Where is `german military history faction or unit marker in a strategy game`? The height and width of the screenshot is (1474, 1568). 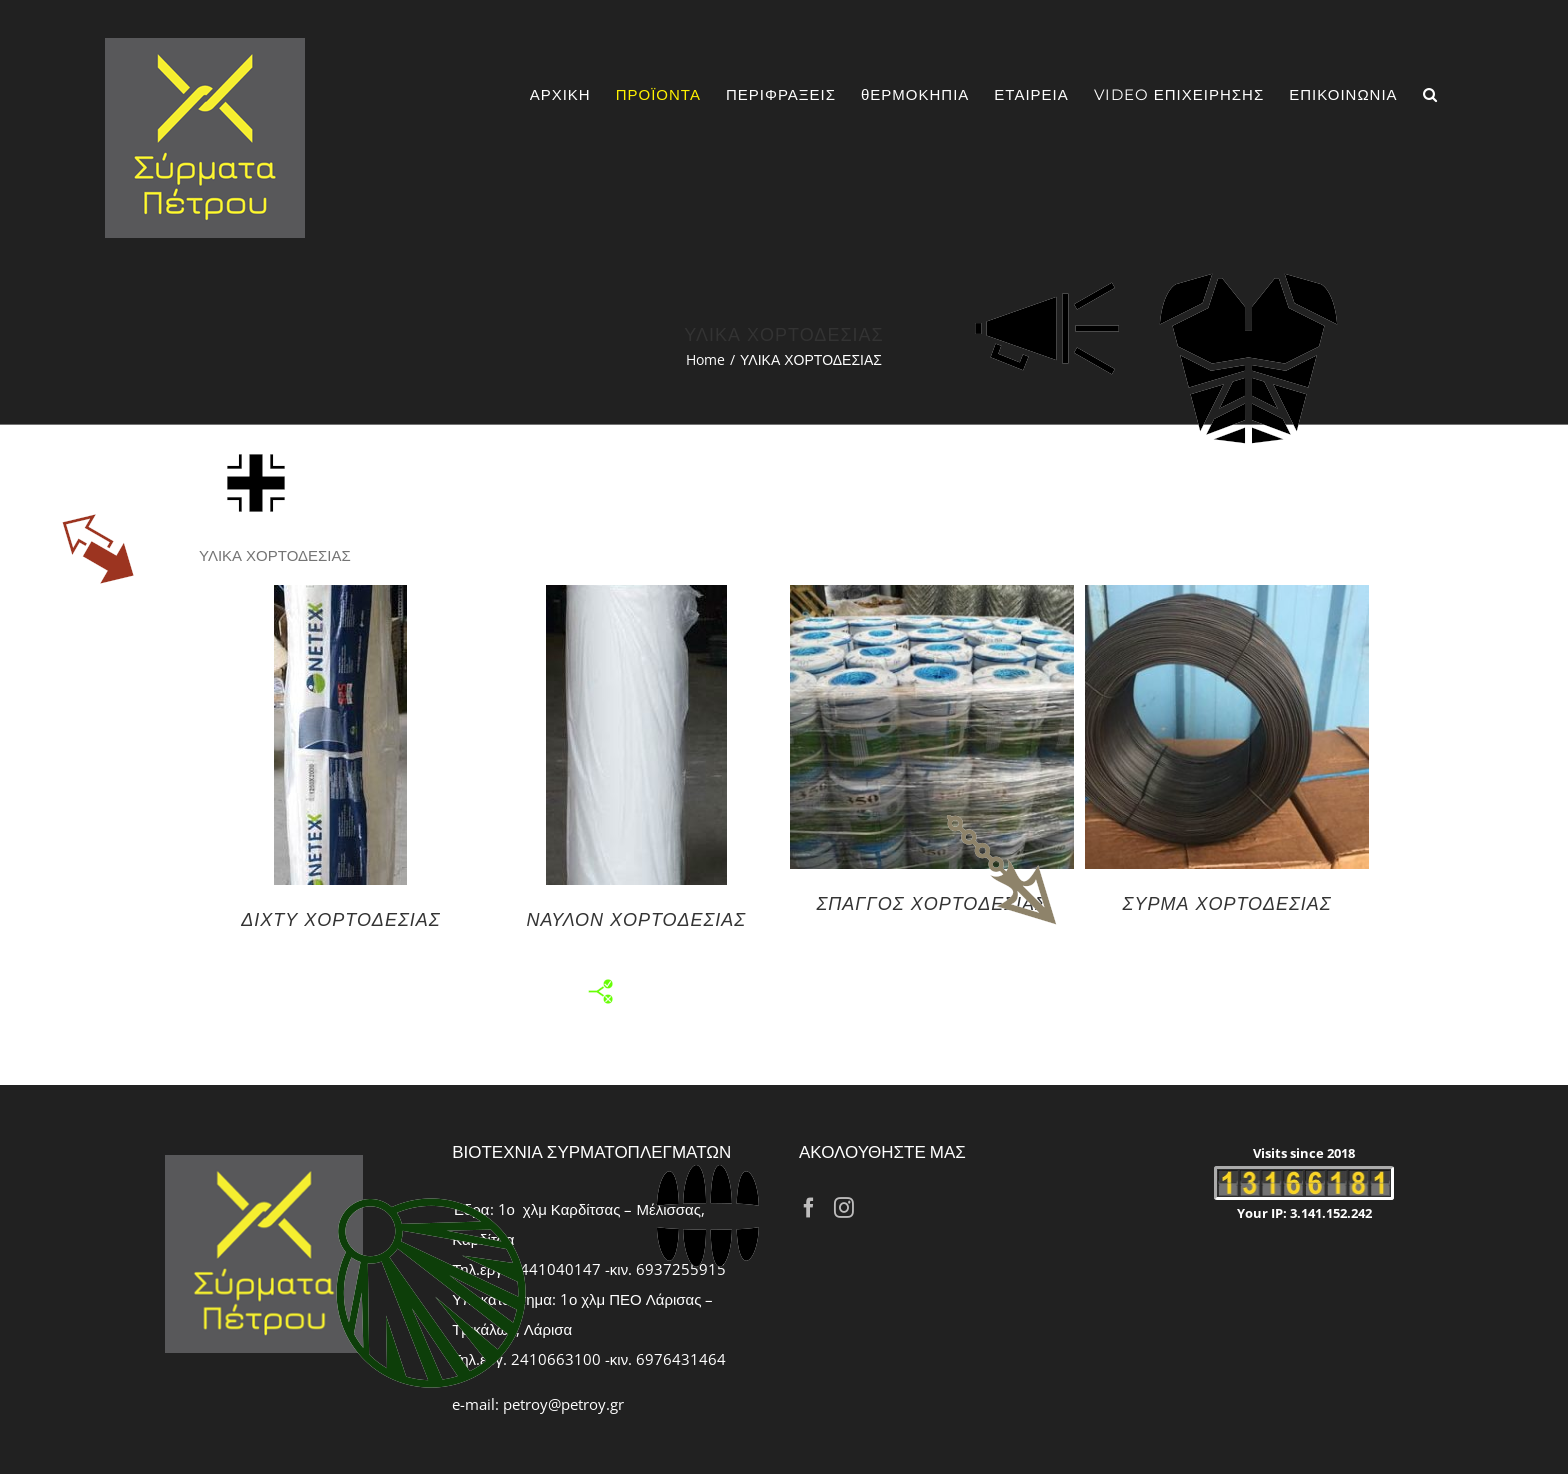 german military history faction or unit marker in a strategy game is located at coordinates (256, 483).